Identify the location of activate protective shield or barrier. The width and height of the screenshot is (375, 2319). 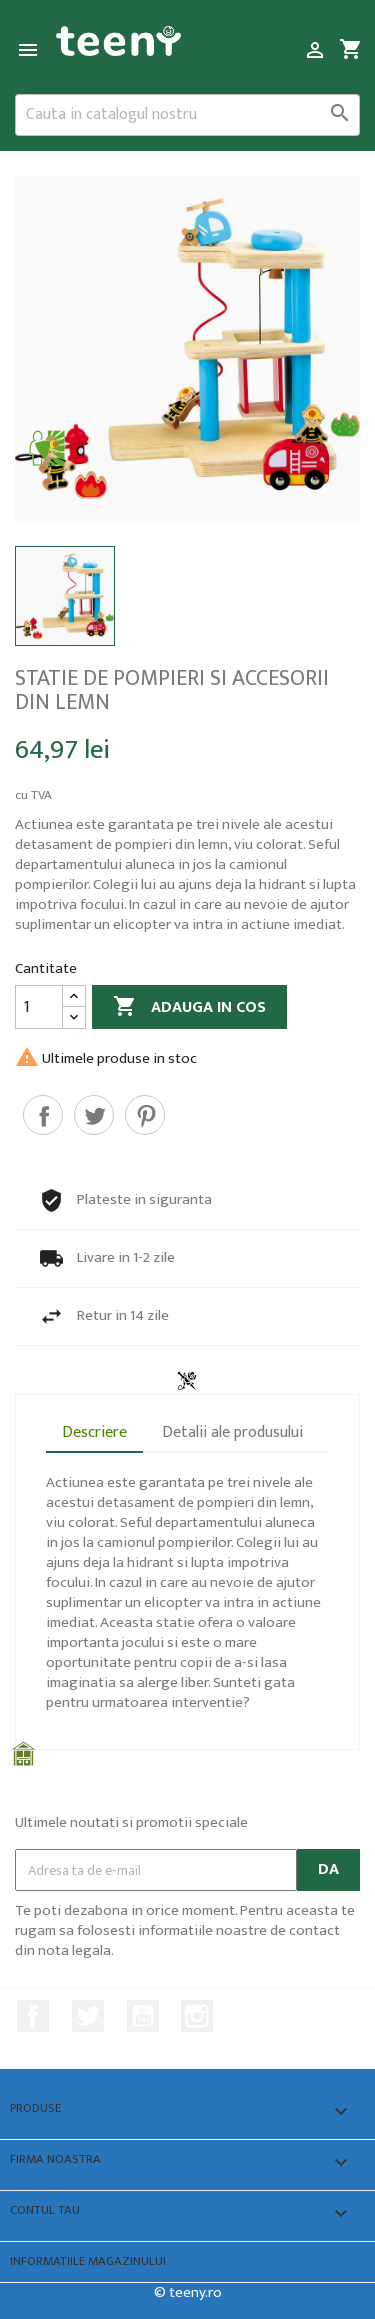
(47, 448).